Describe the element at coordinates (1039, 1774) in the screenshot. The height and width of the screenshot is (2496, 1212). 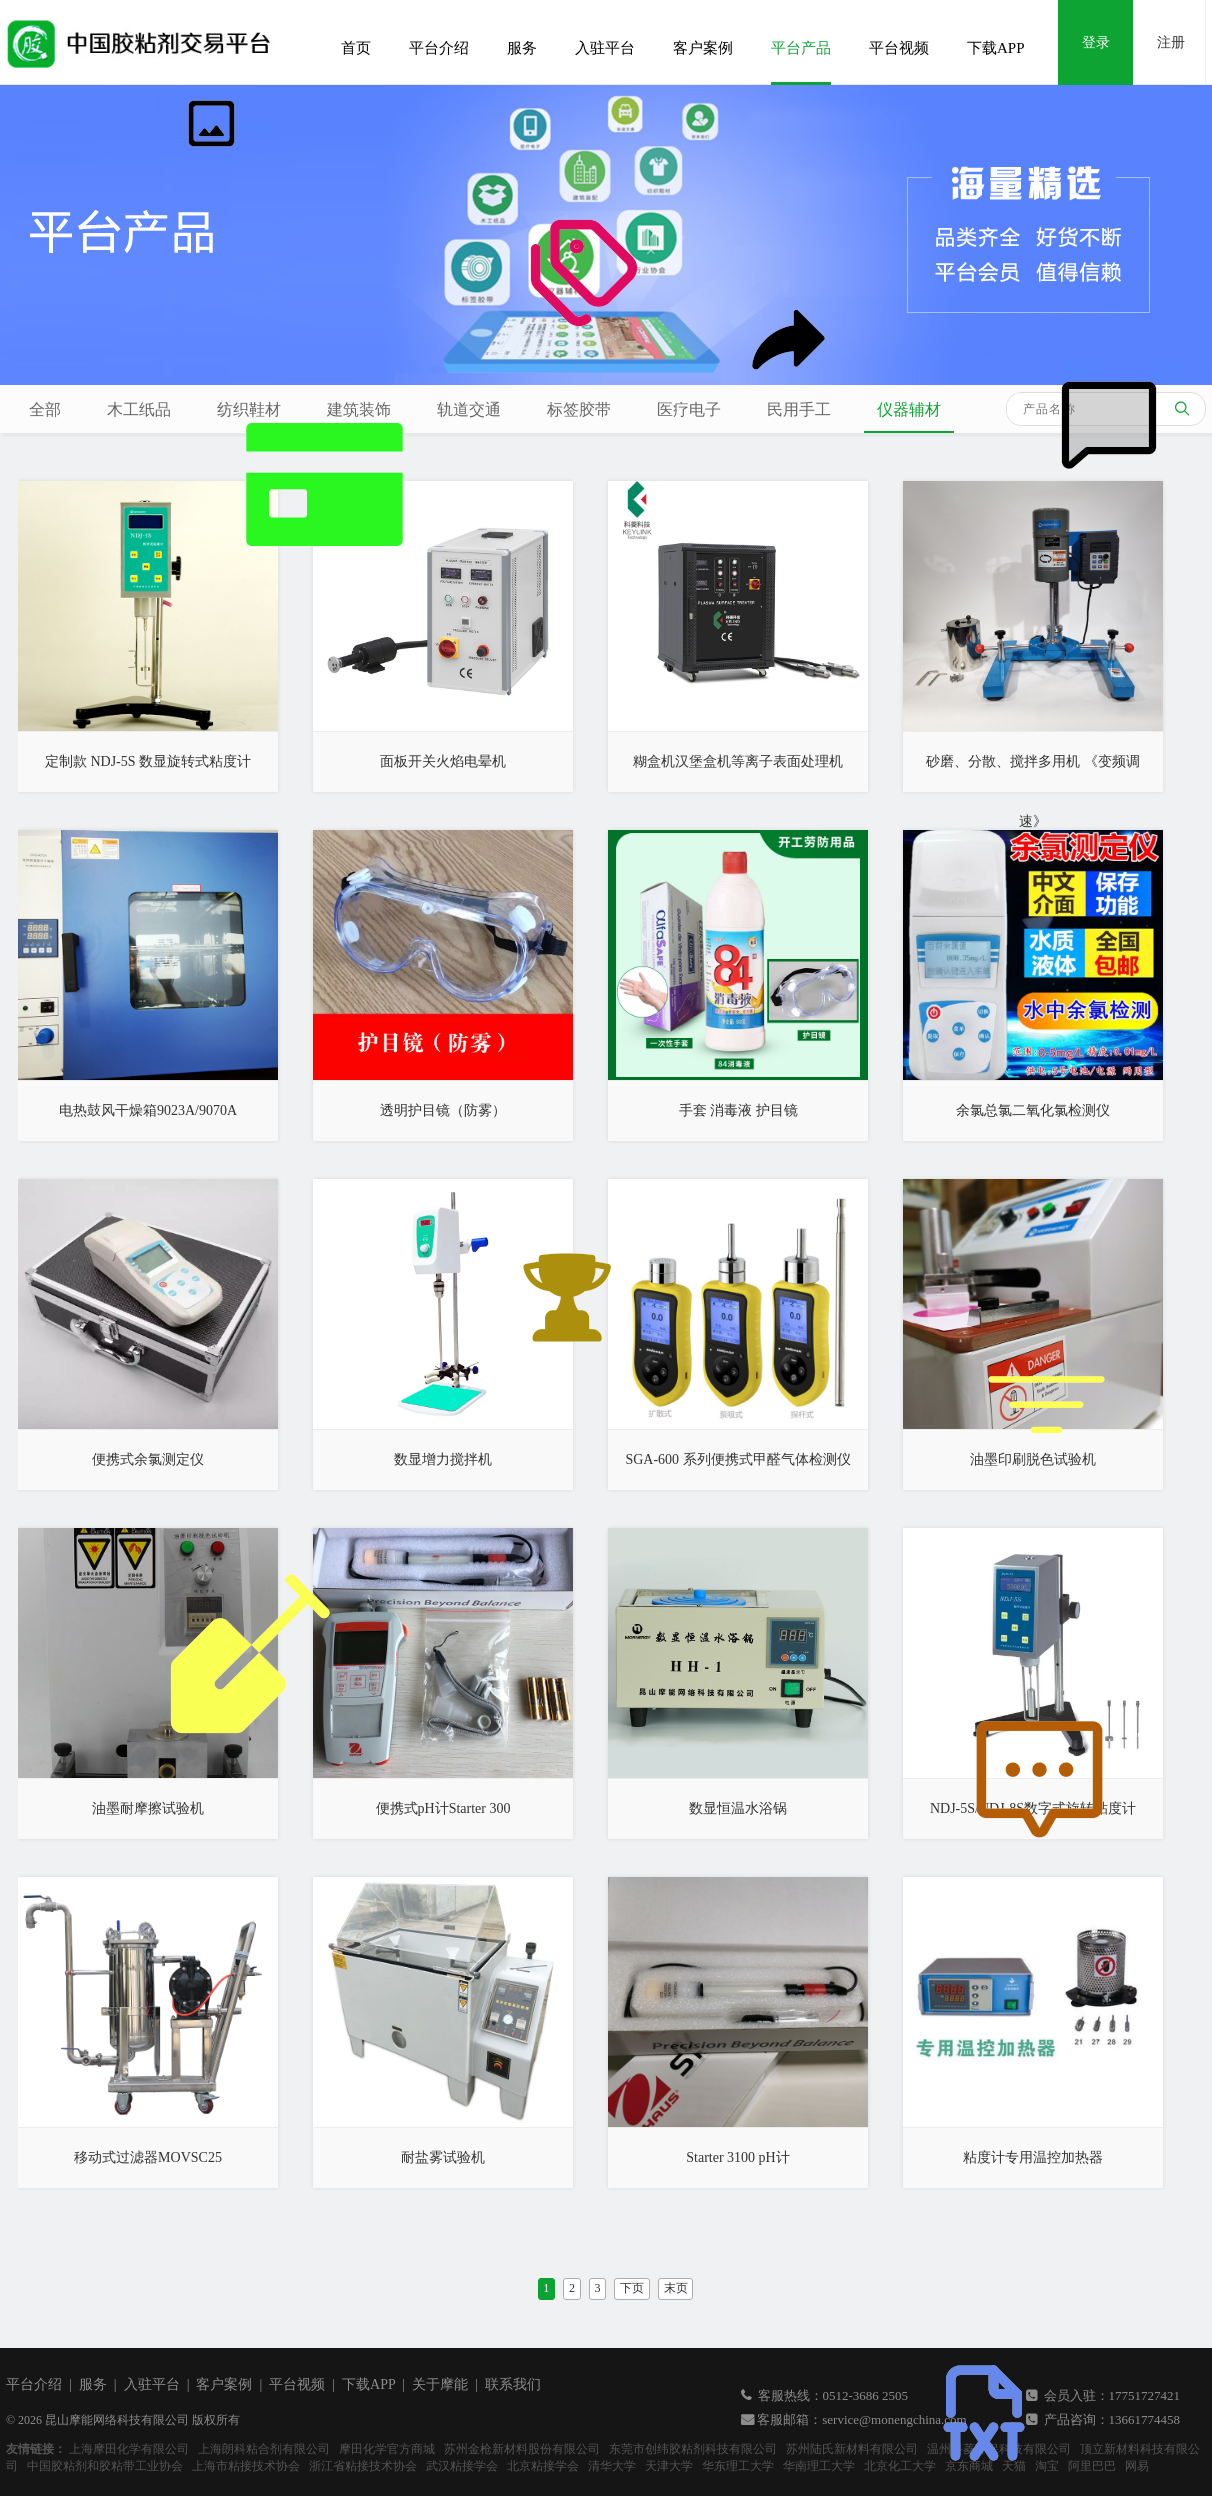
I see `open chat or messaging` at that location.